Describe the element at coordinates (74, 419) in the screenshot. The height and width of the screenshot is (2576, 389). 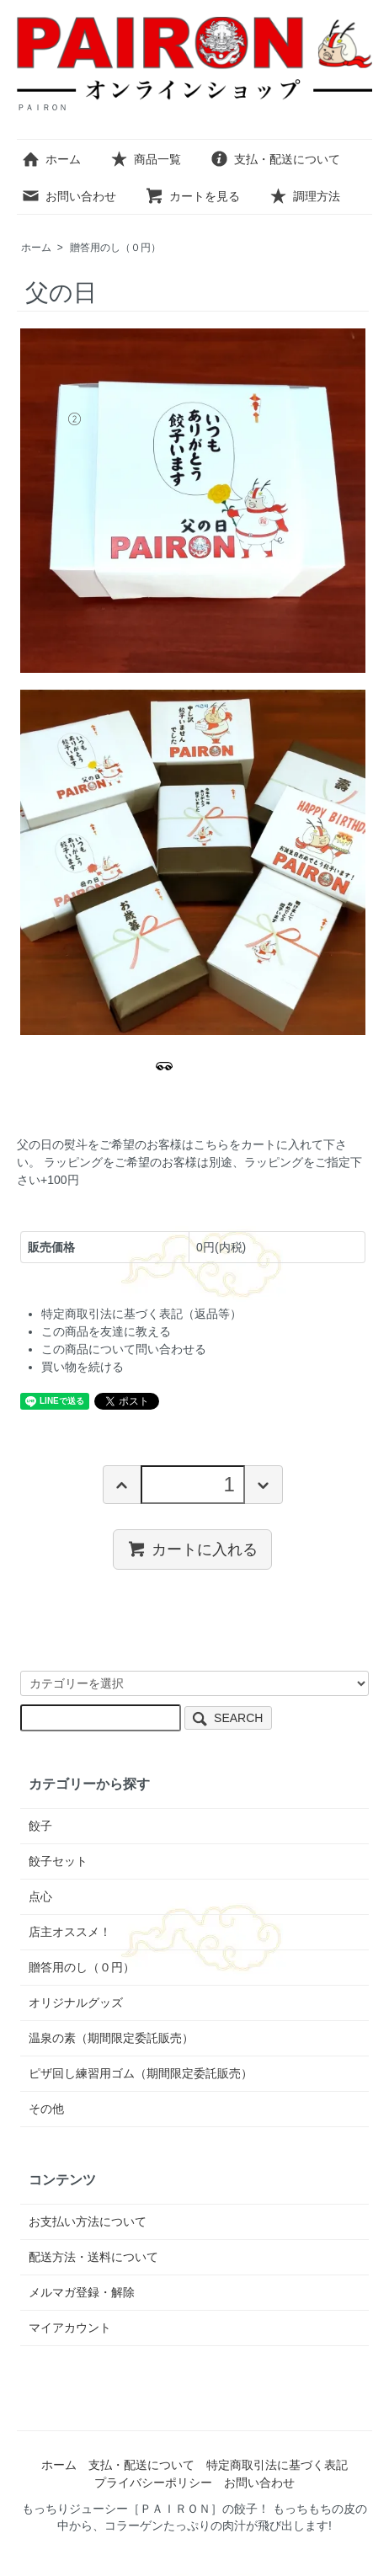
I see `indicates step two in a multi-step process` at that location.